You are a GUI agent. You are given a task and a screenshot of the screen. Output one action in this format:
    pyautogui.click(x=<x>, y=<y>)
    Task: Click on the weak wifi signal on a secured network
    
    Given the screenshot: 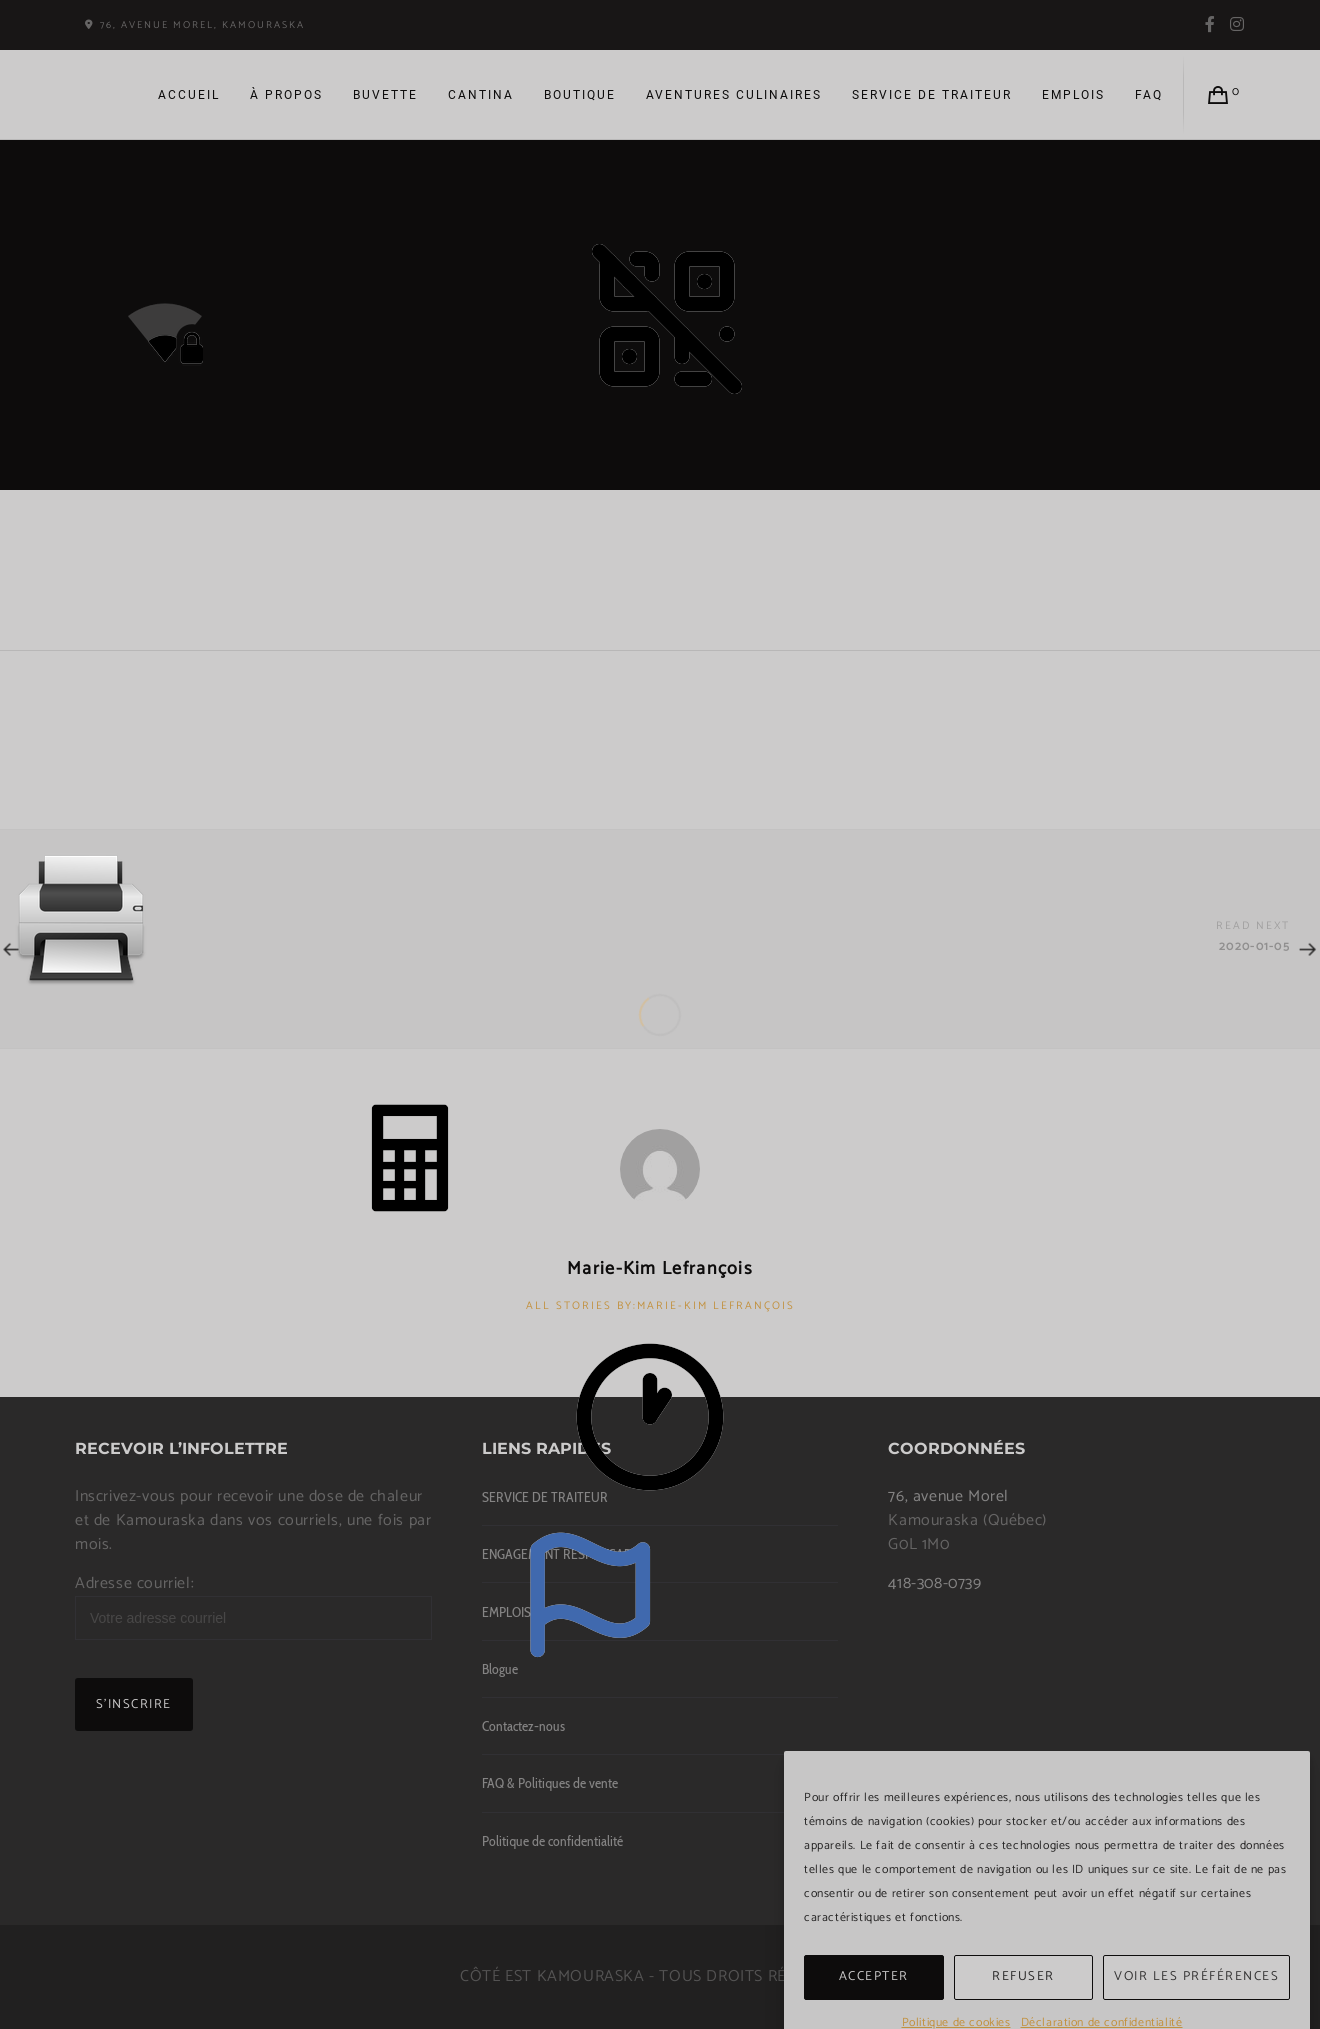 What is the action you would take?
    pyautogui.click(x=165, y=332)
    